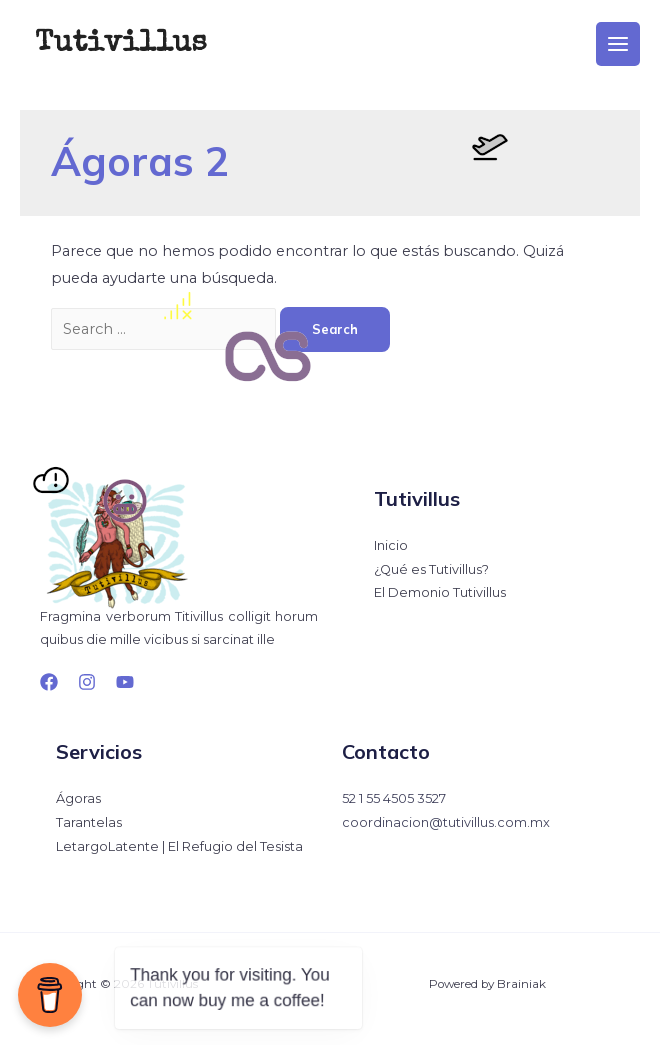  What do you see at coordinates (268, 355) in the screenshot?
I see `connect to Last.fm account` at bounding box center [268, 355].